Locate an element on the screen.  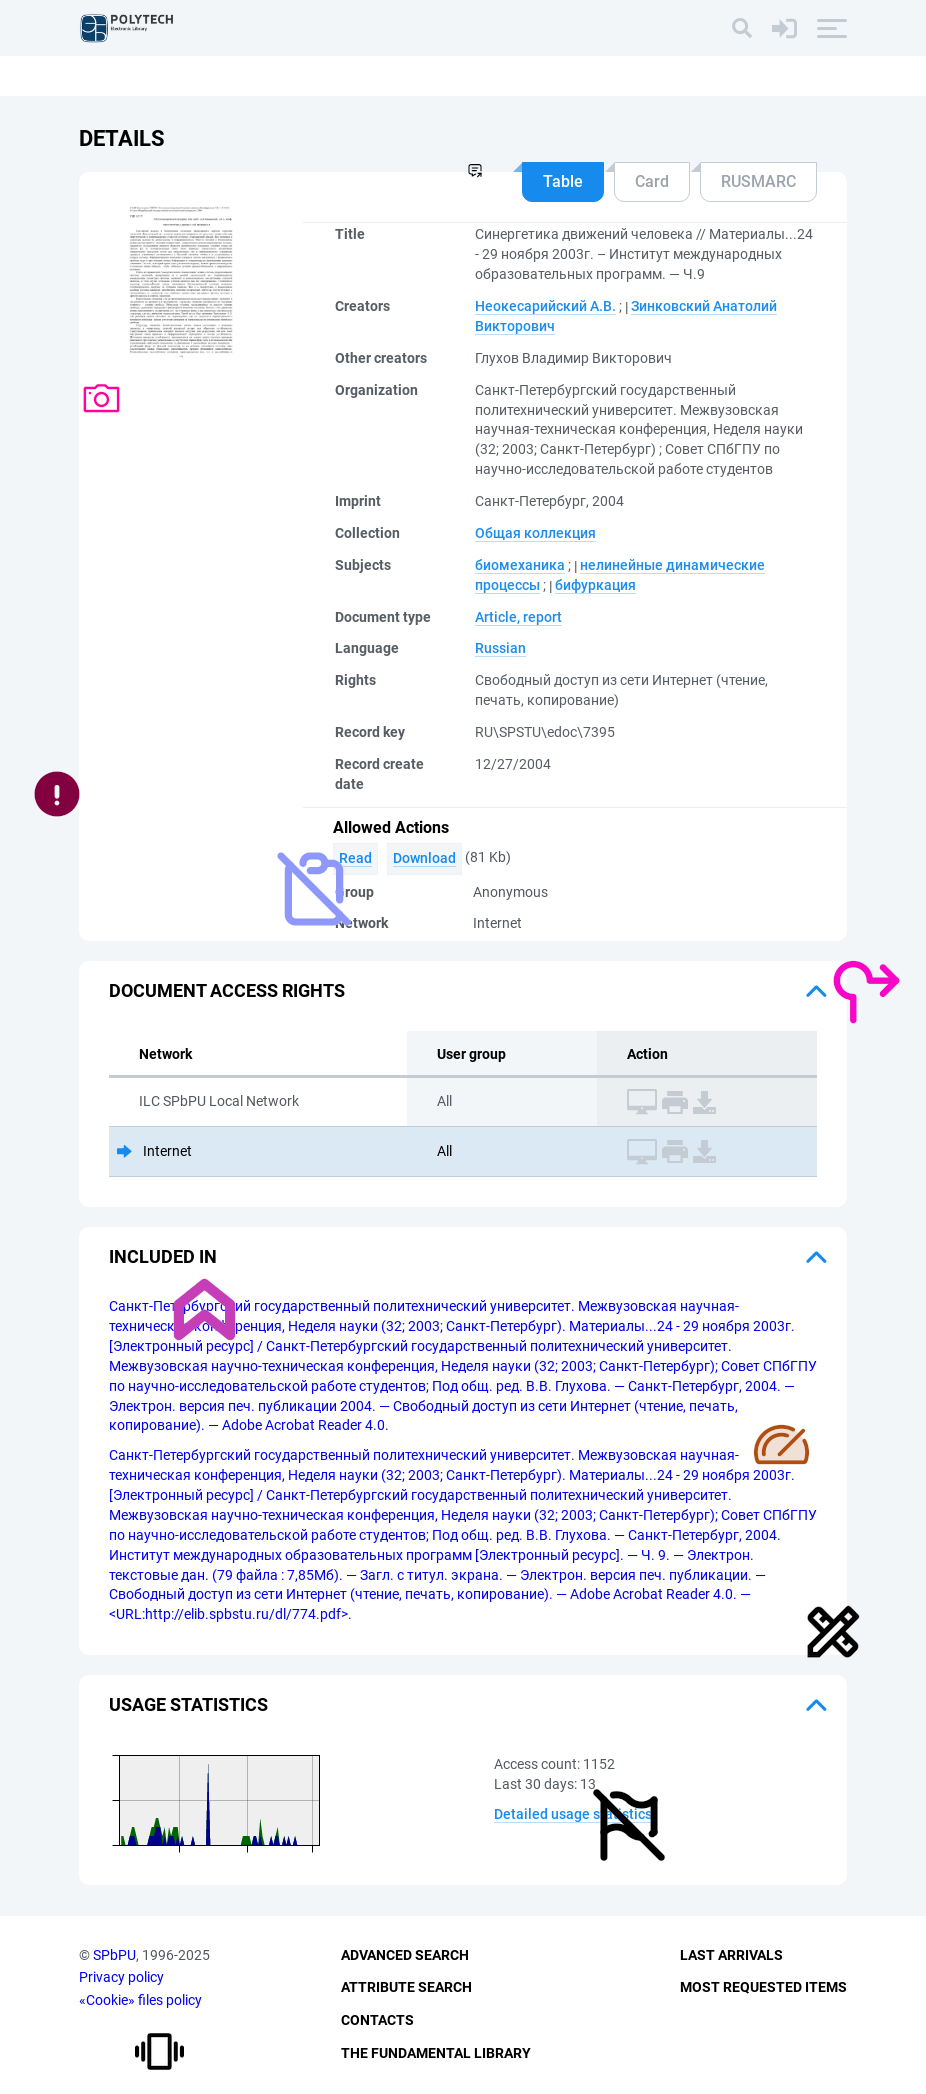
view speed or performance metrics is located at coordinates (781, 1446).